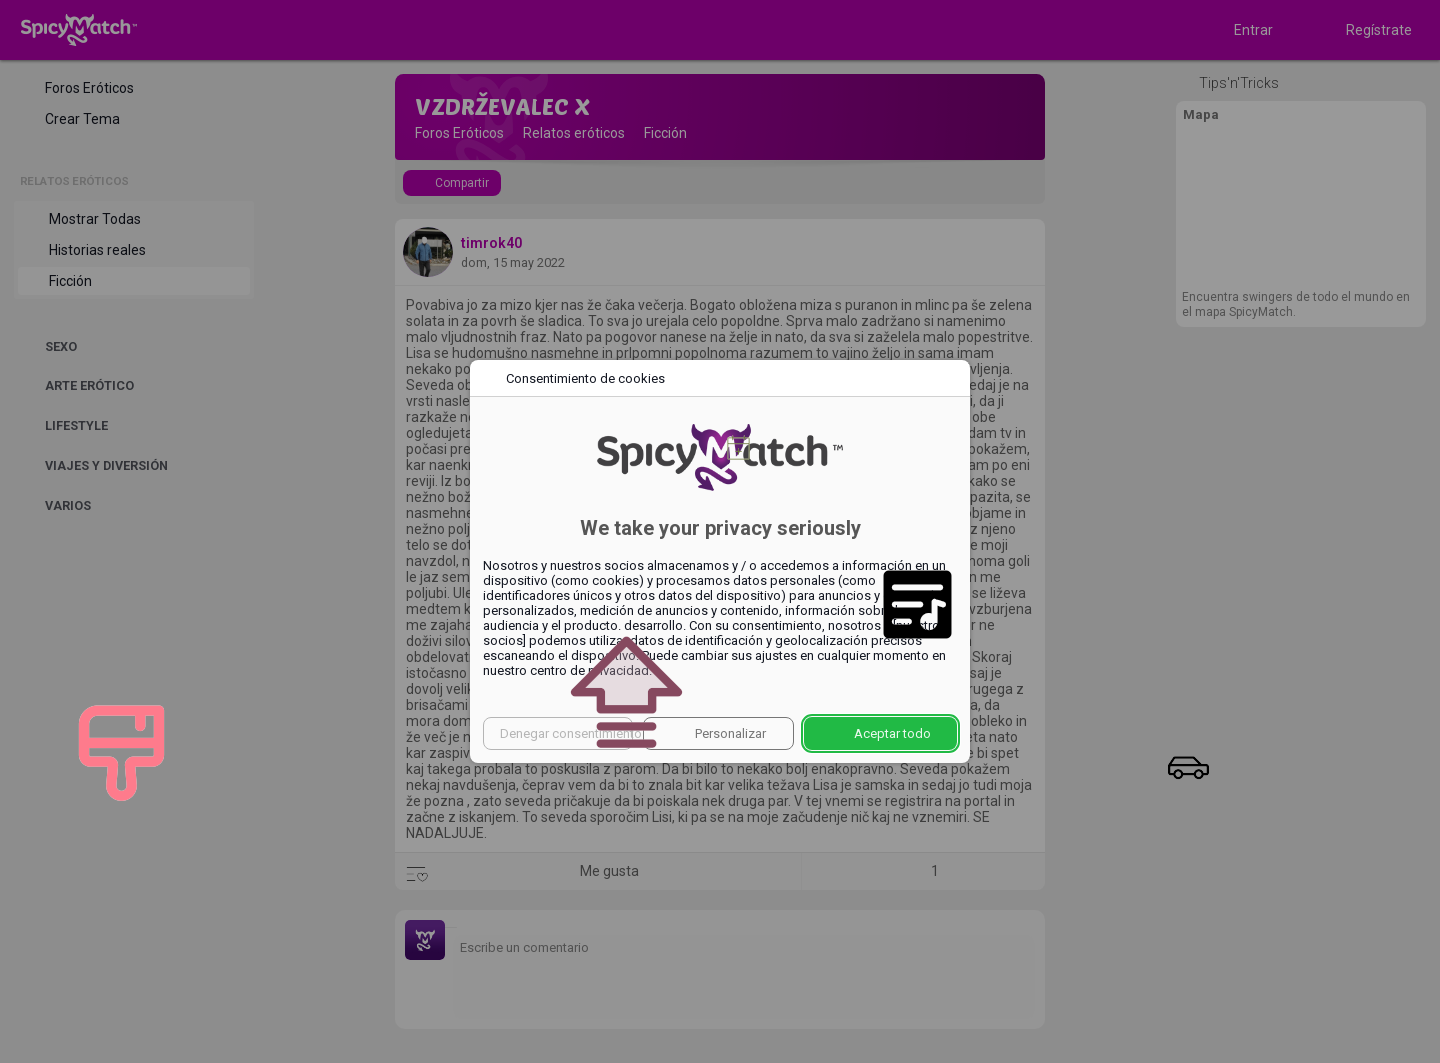  I want to click on upload multiple files or items, so click(626, 696).